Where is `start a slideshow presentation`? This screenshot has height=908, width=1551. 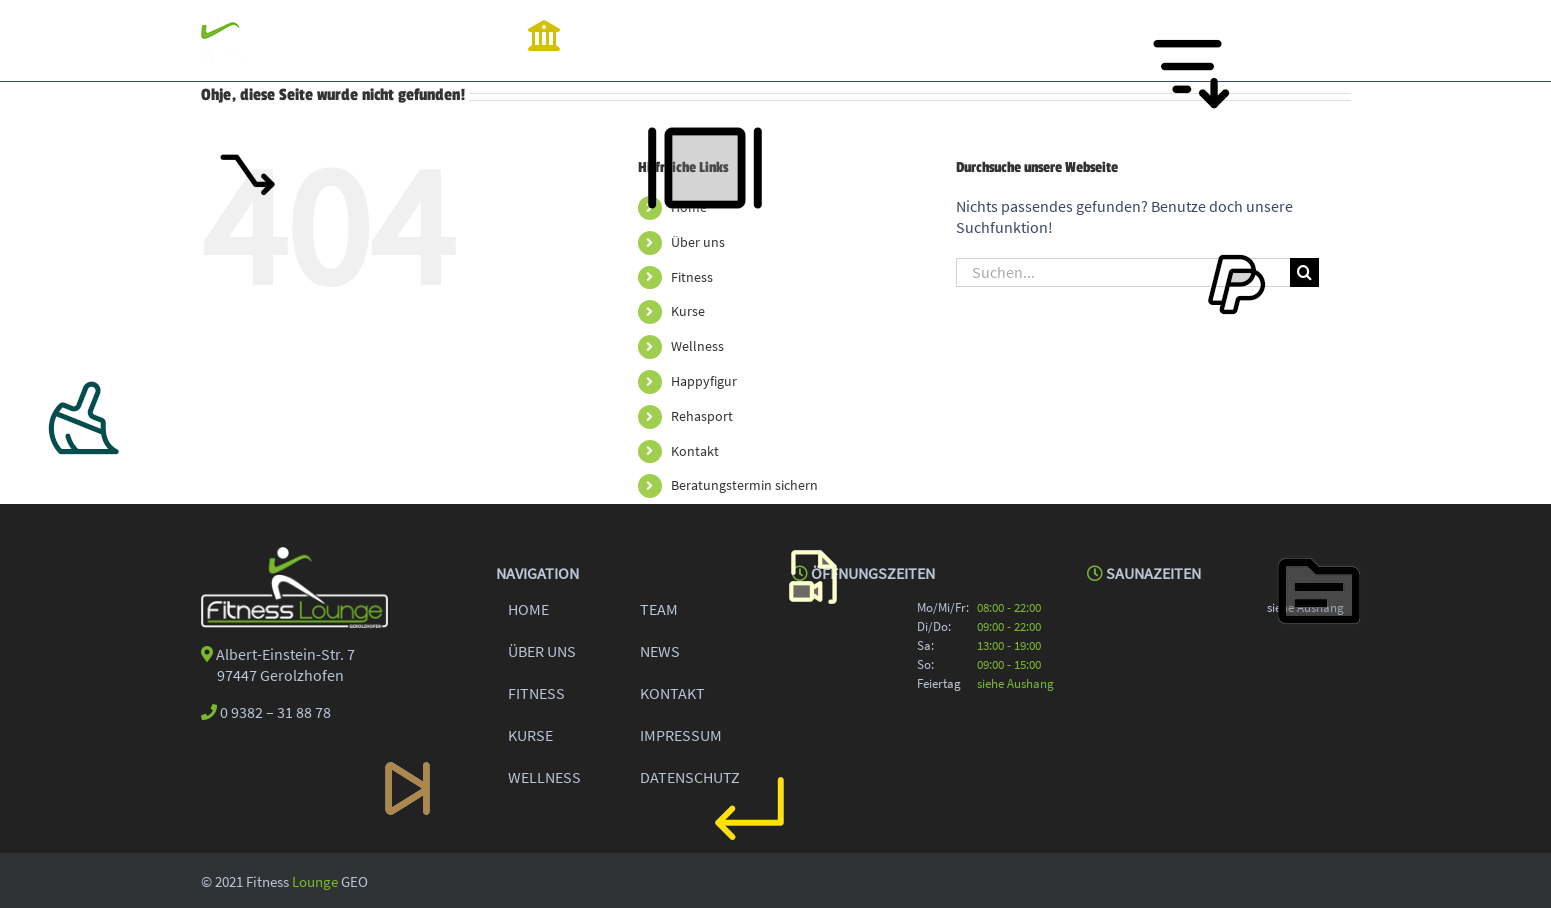
start a slideshow presentation is located at coordinates (705, 168).